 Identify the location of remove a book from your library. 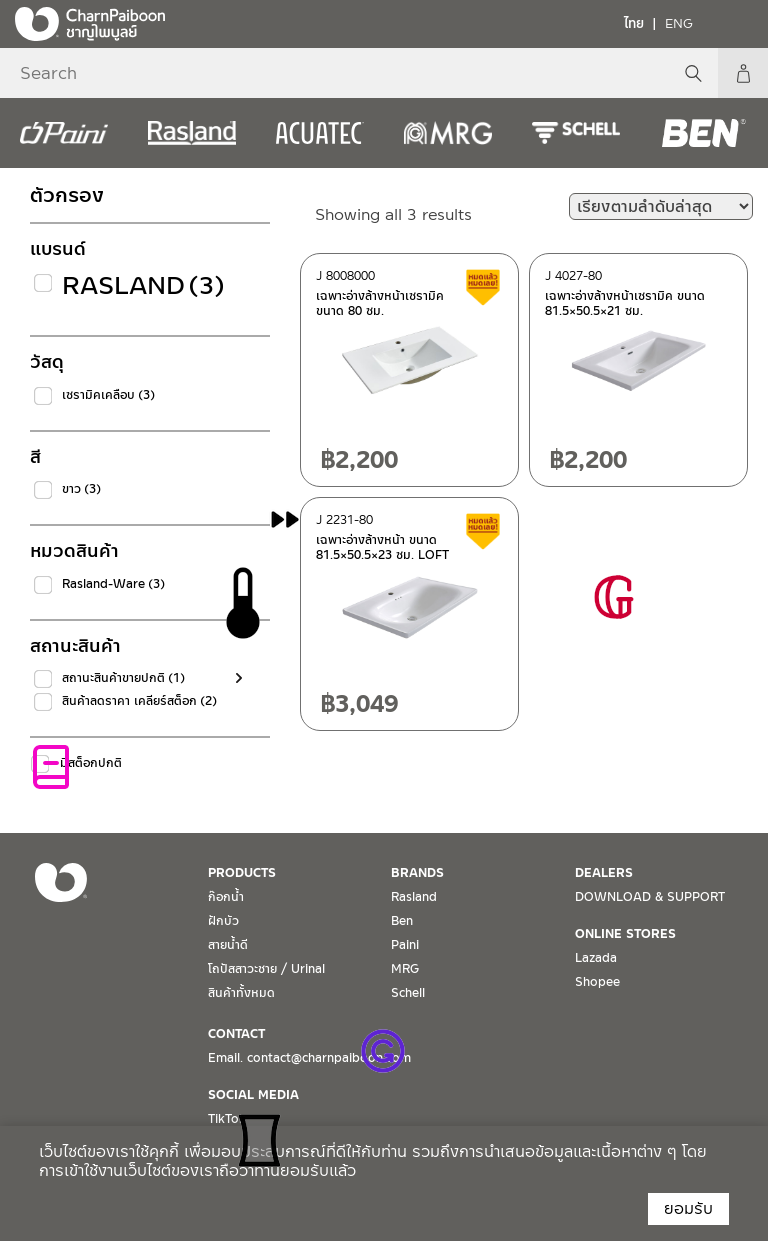
(51, 767).